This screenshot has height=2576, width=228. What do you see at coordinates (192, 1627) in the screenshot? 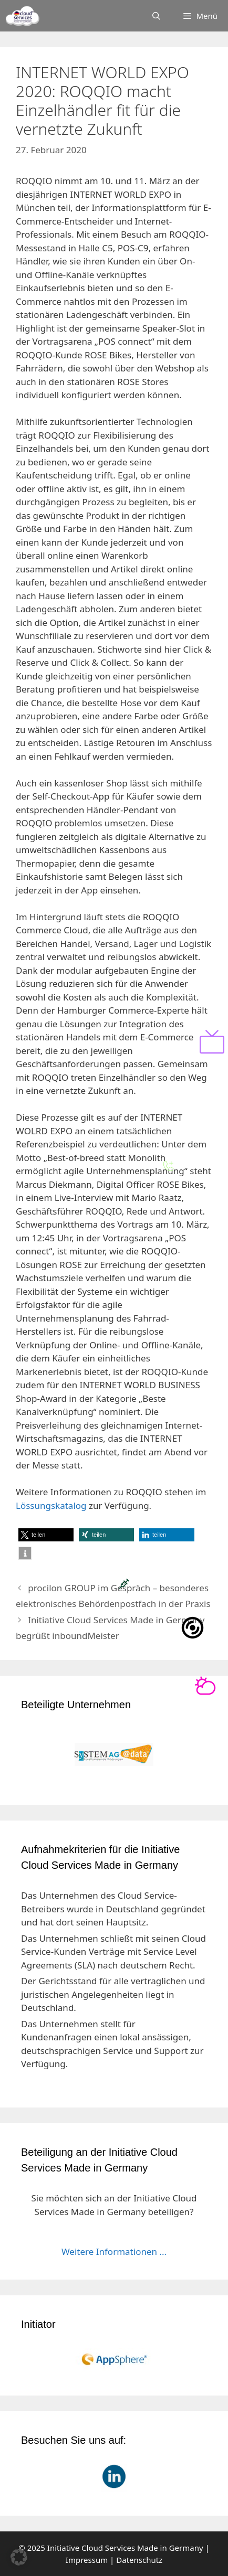
I see `play or browse music library` at bounding box center [192, 1627].